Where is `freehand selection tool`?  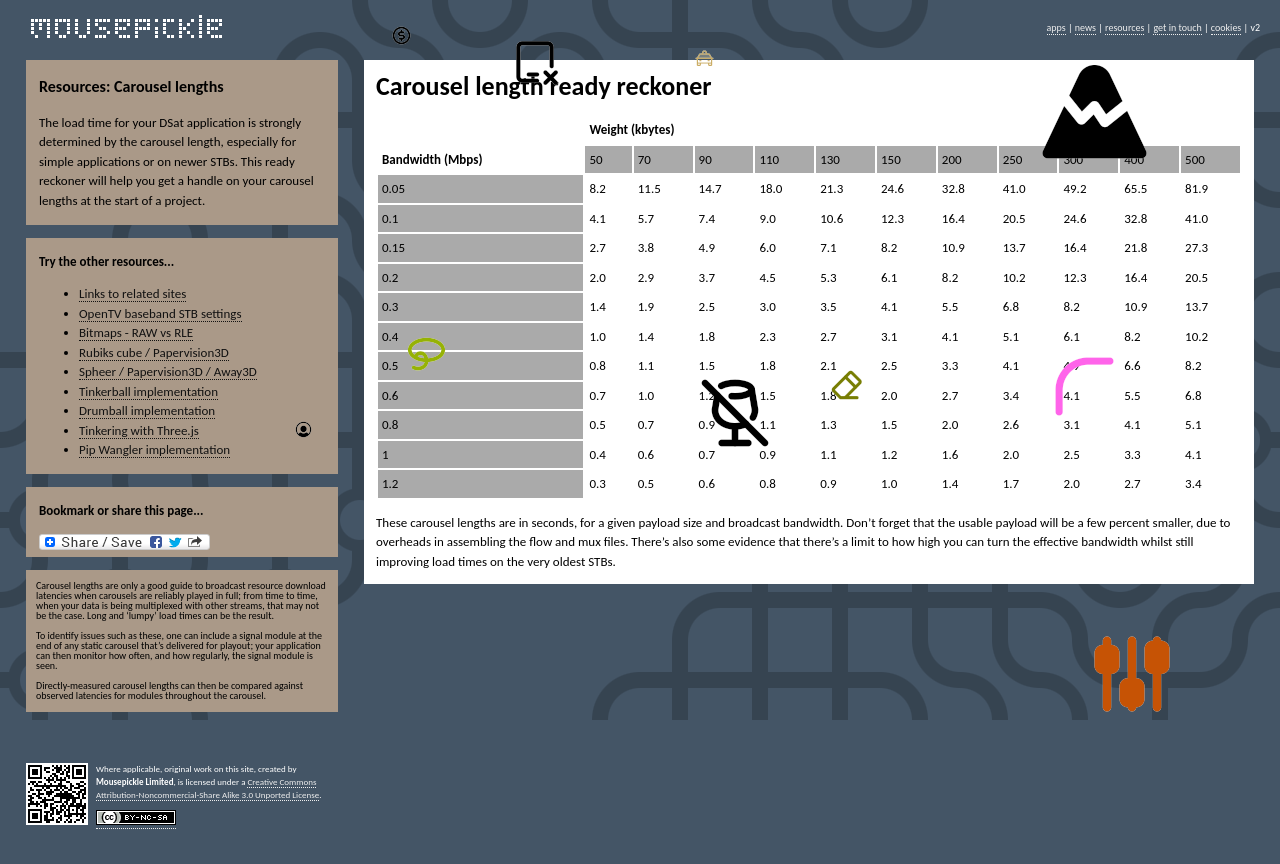
freehand selection tool is located at coordinates (426, 352).